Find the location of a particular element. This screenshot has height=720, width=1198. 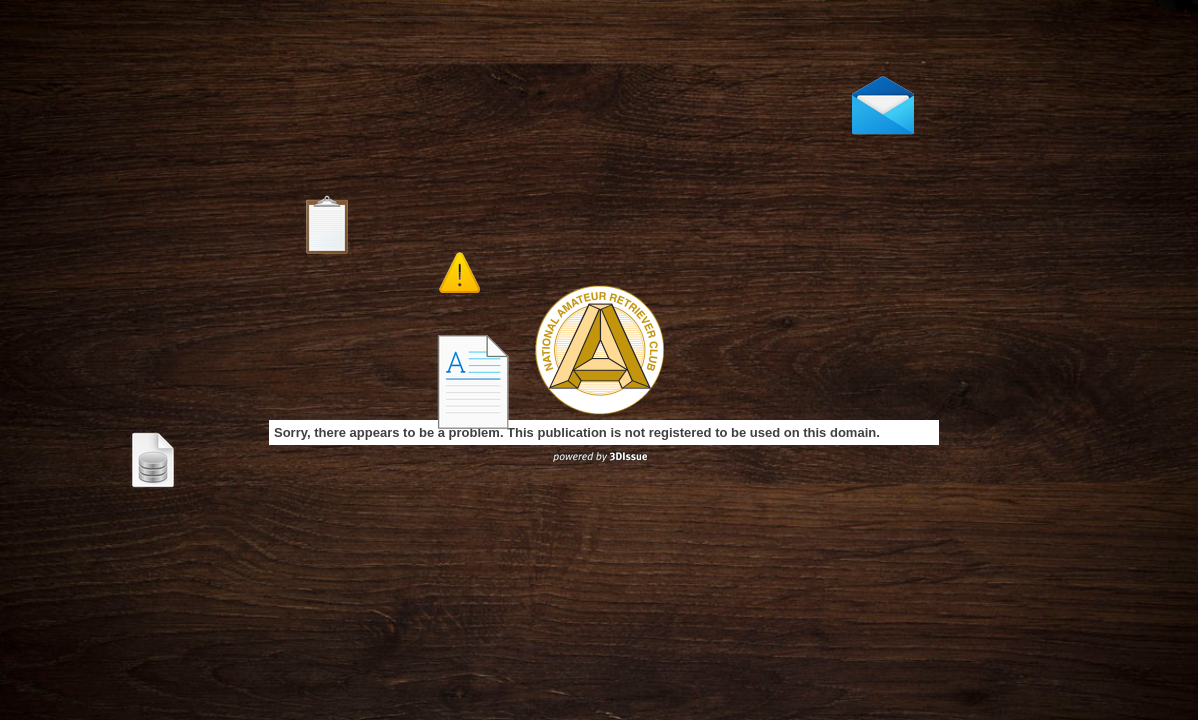

open an sql database file is located at coordinates (153, 461).